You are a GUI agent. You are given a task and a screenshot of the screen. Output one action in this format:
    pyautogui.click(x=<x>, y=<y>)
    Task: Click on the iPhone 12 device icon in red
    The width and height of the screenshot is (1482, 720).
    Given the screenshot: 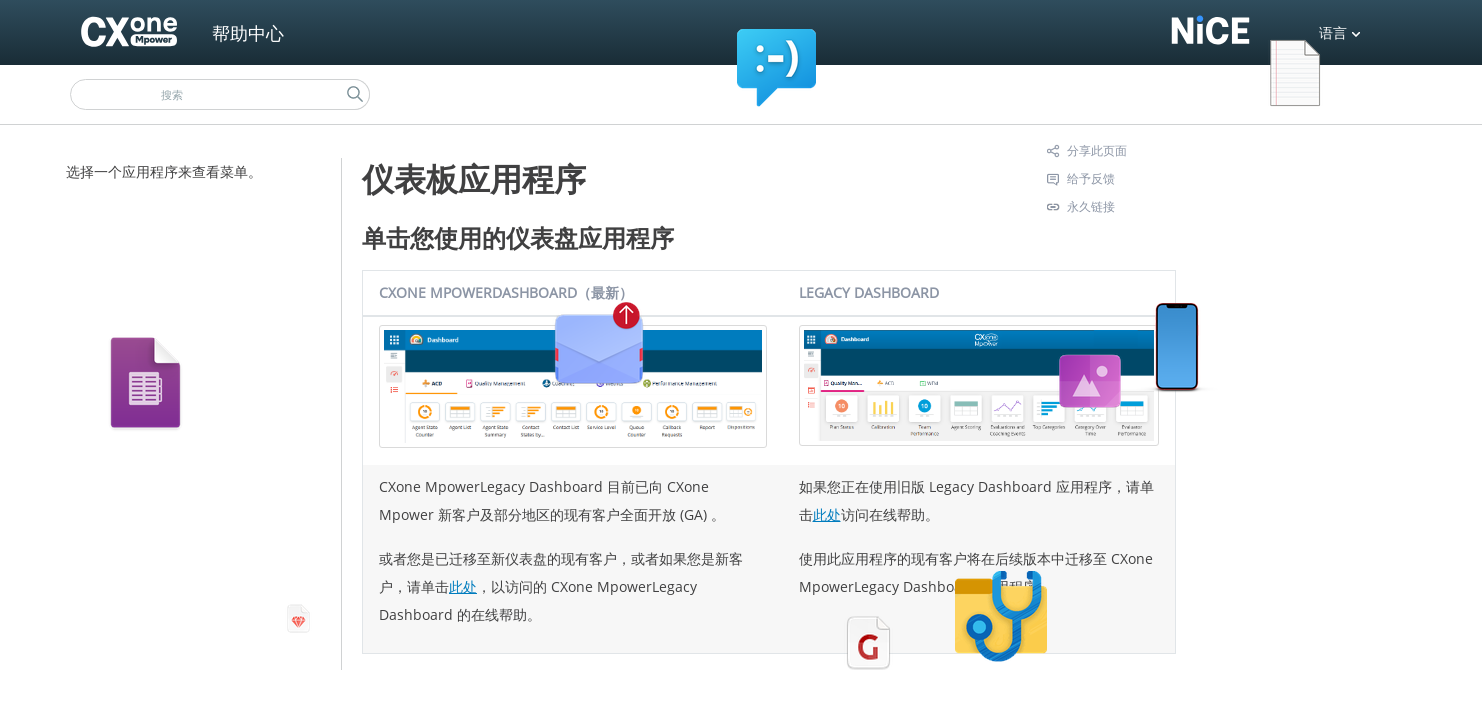 What is the action you would take?
    pyautogui.click(x=1177, y=348)
    